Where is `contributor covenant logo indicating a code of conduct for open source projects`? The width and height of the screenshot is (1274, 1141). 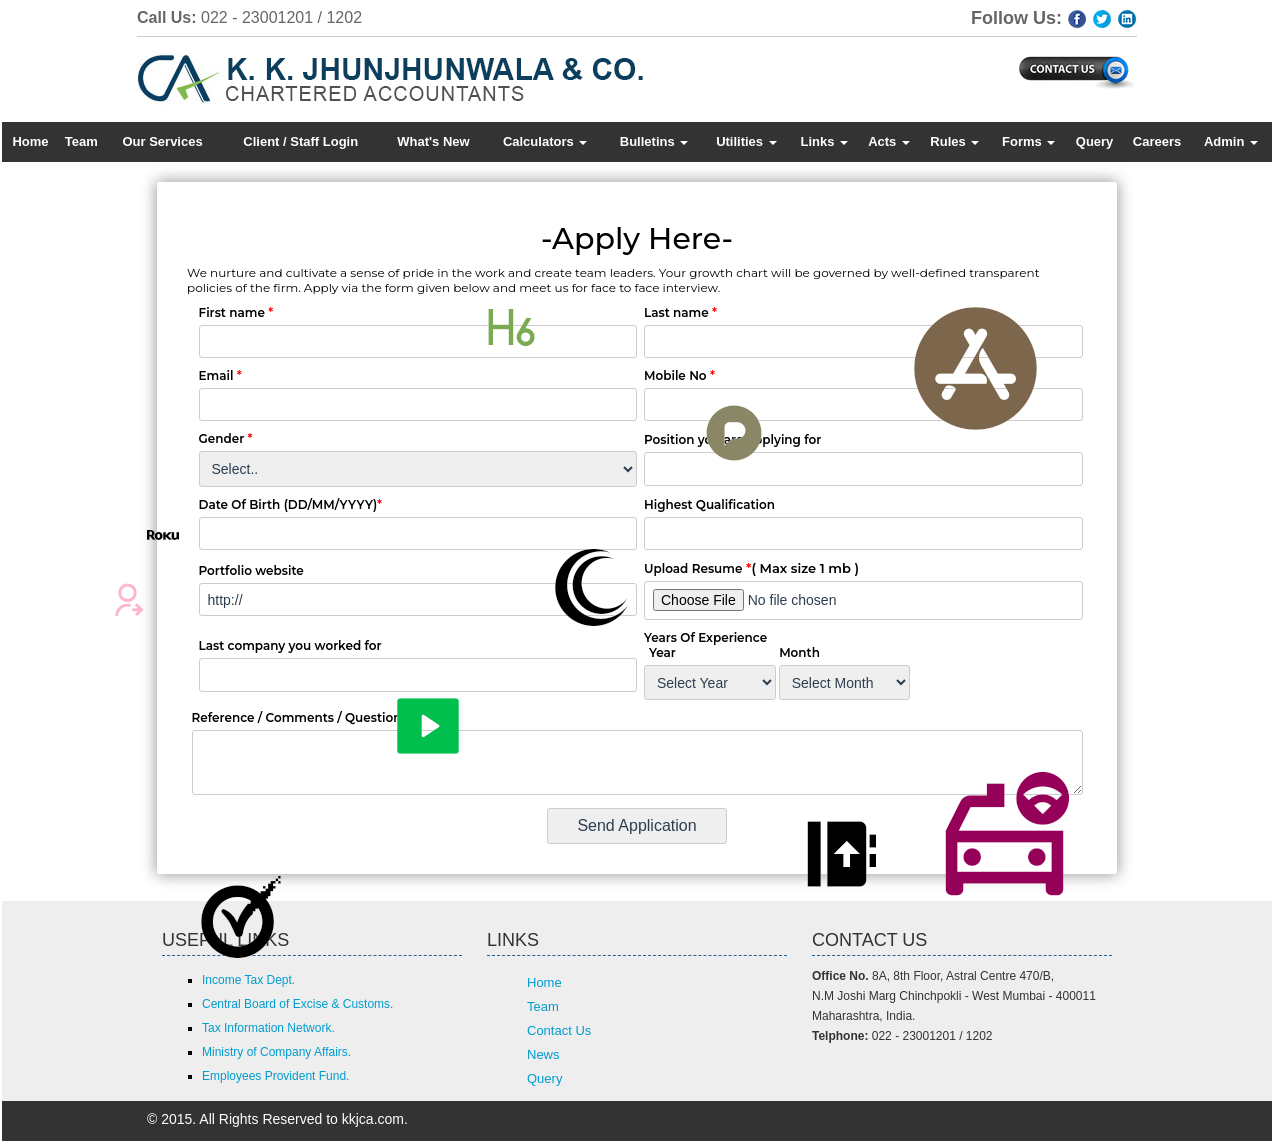 contributor covenant logo indicating a code of conduct for open source projects is located at coordinates (591, 587).